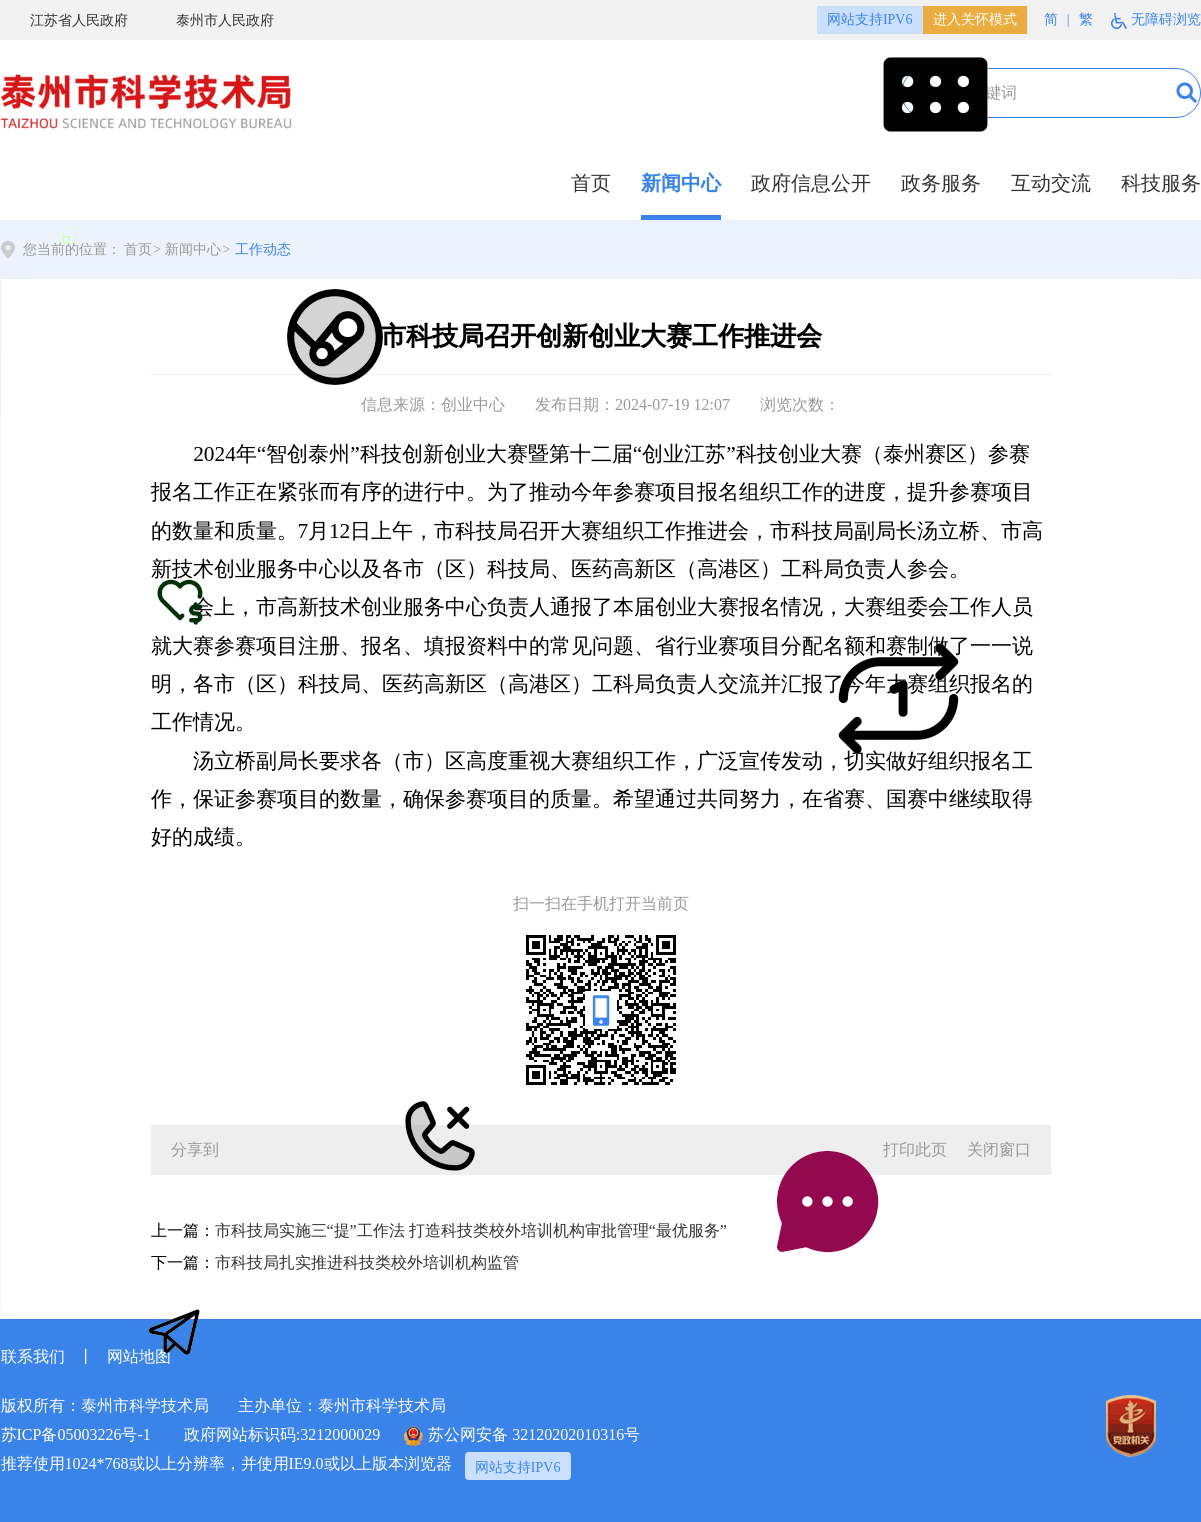 The height and width of the screenshot is (1522, 1201). What do you see at coordinates (180, 600) in the screenshot?
I see `donate to a cause or charity` at bounding box center [180, 600].